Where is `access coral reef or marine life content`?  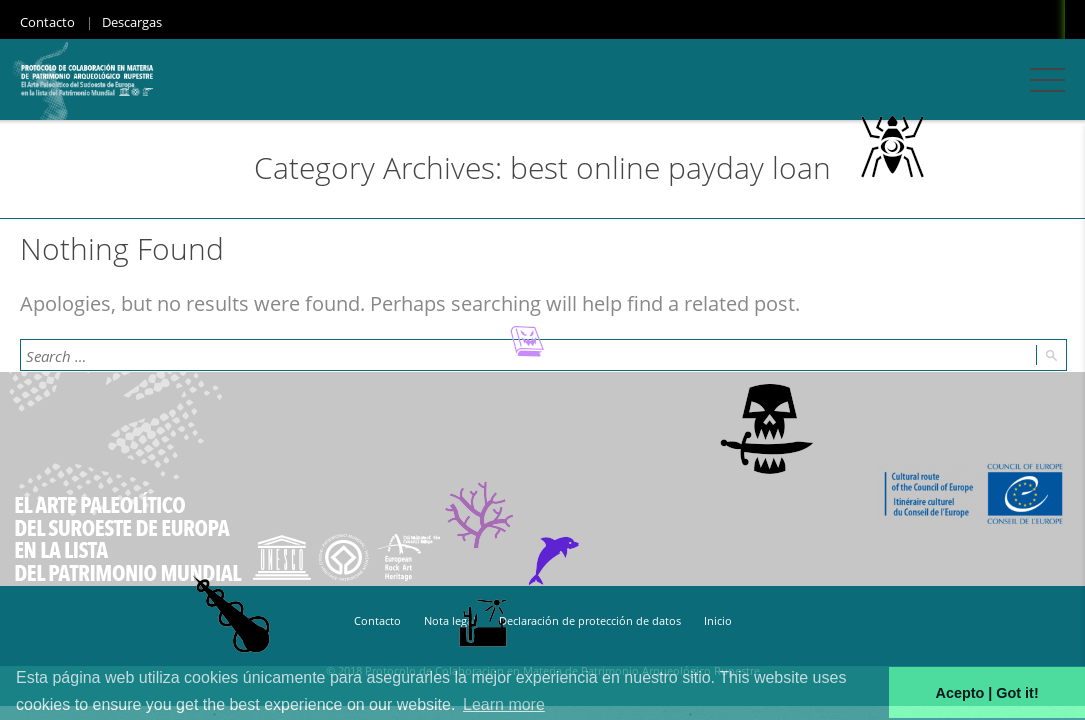 access coral reef or marine life content is located at coordinates (479, 515).